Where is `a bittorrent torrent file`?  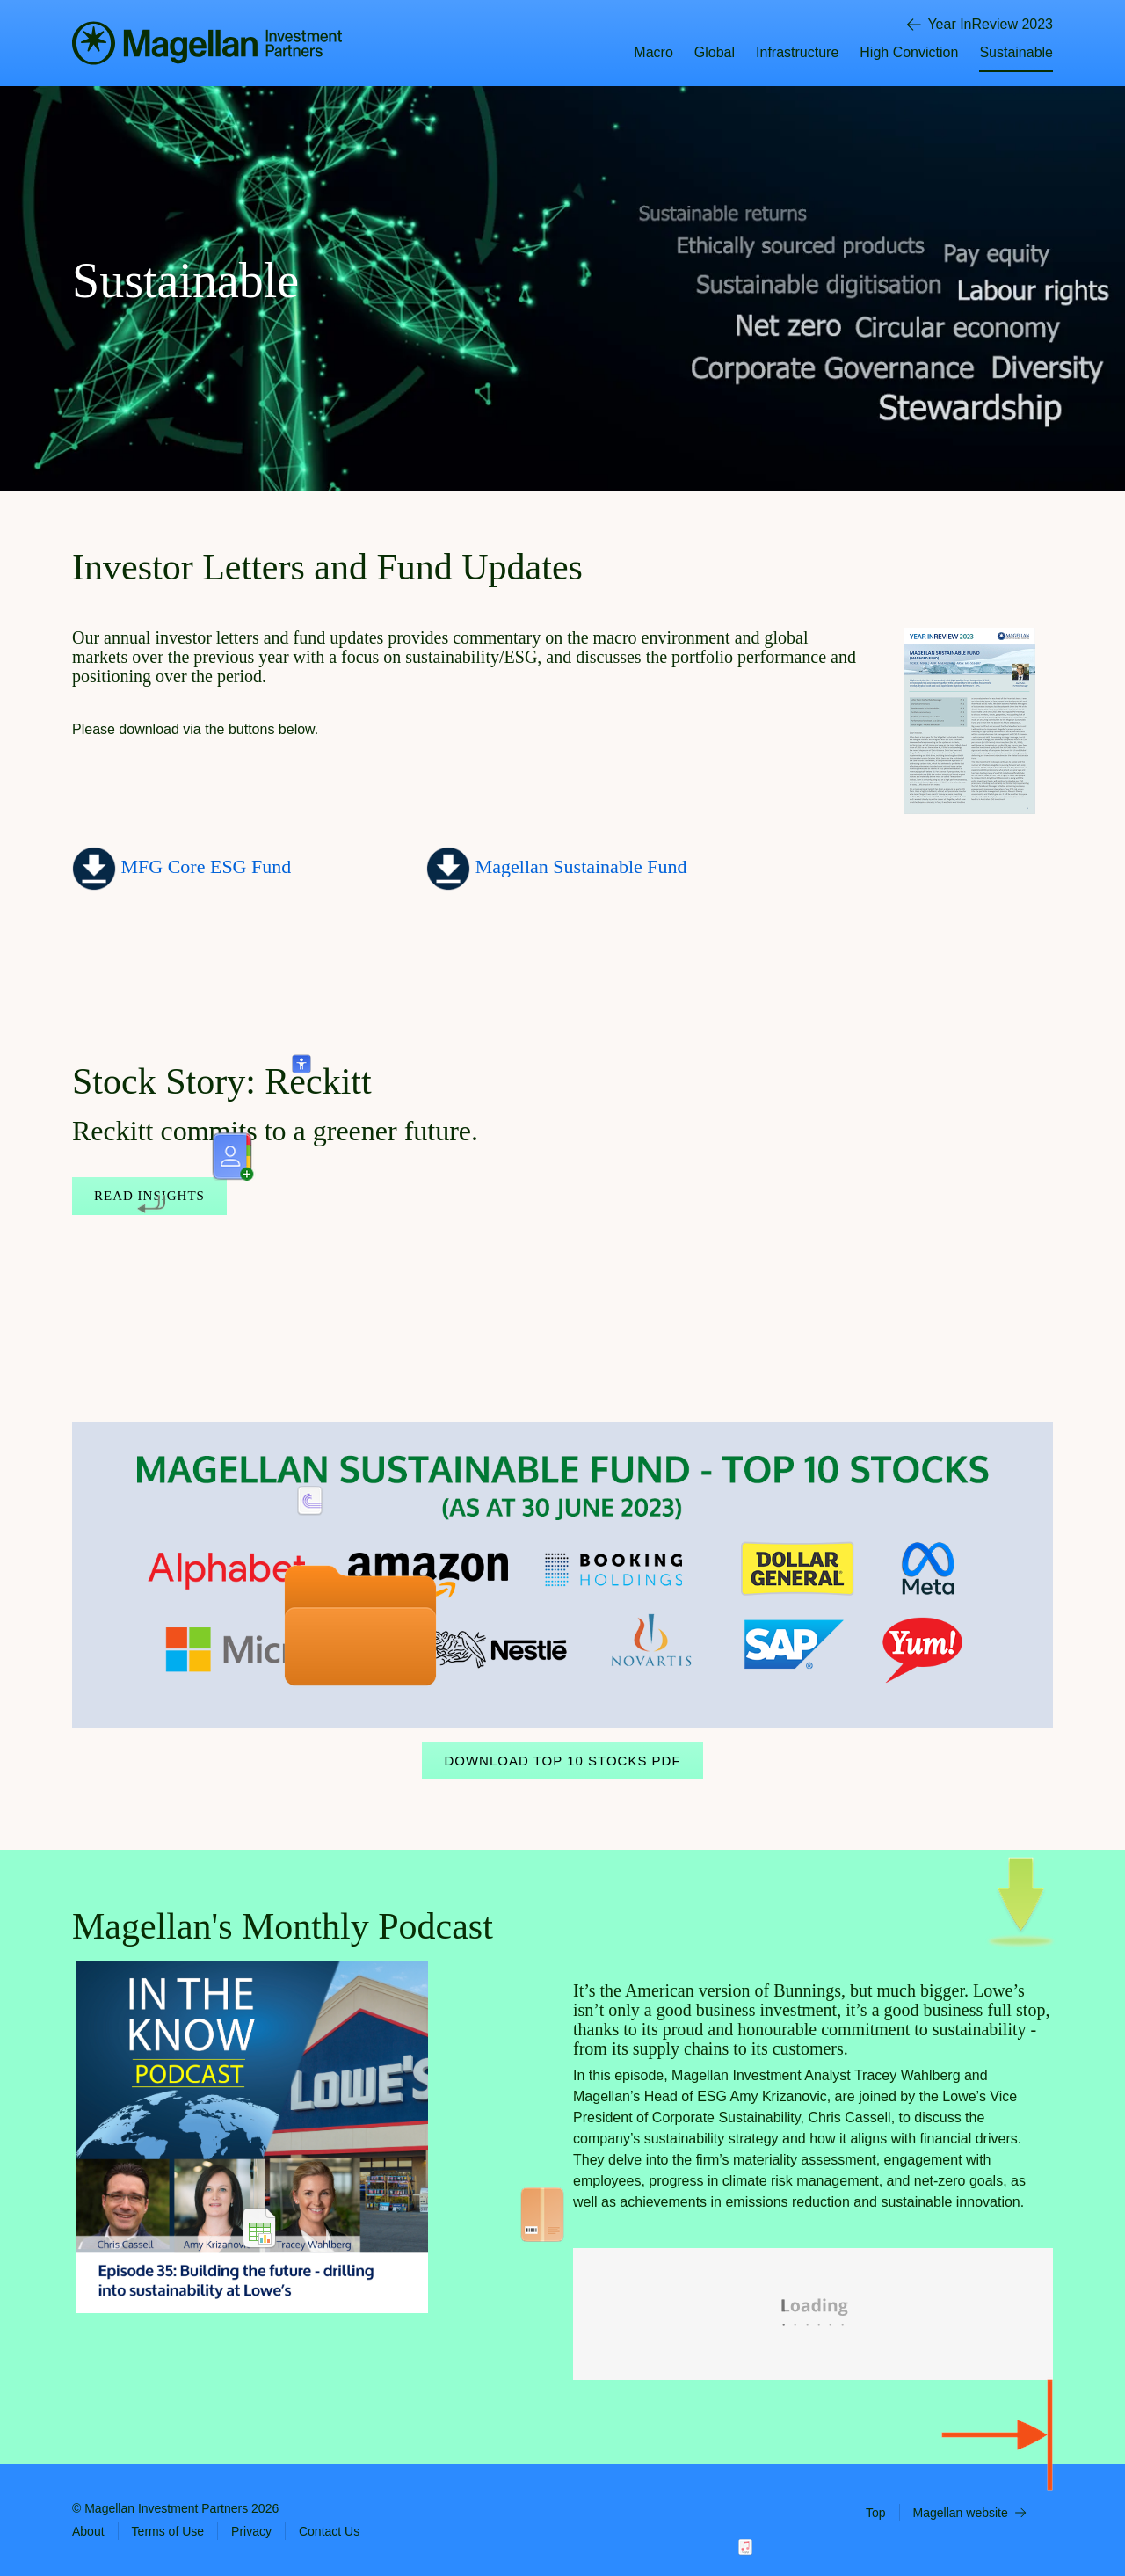
a bittorrent torrent file is located at coordinates (309, 1500).